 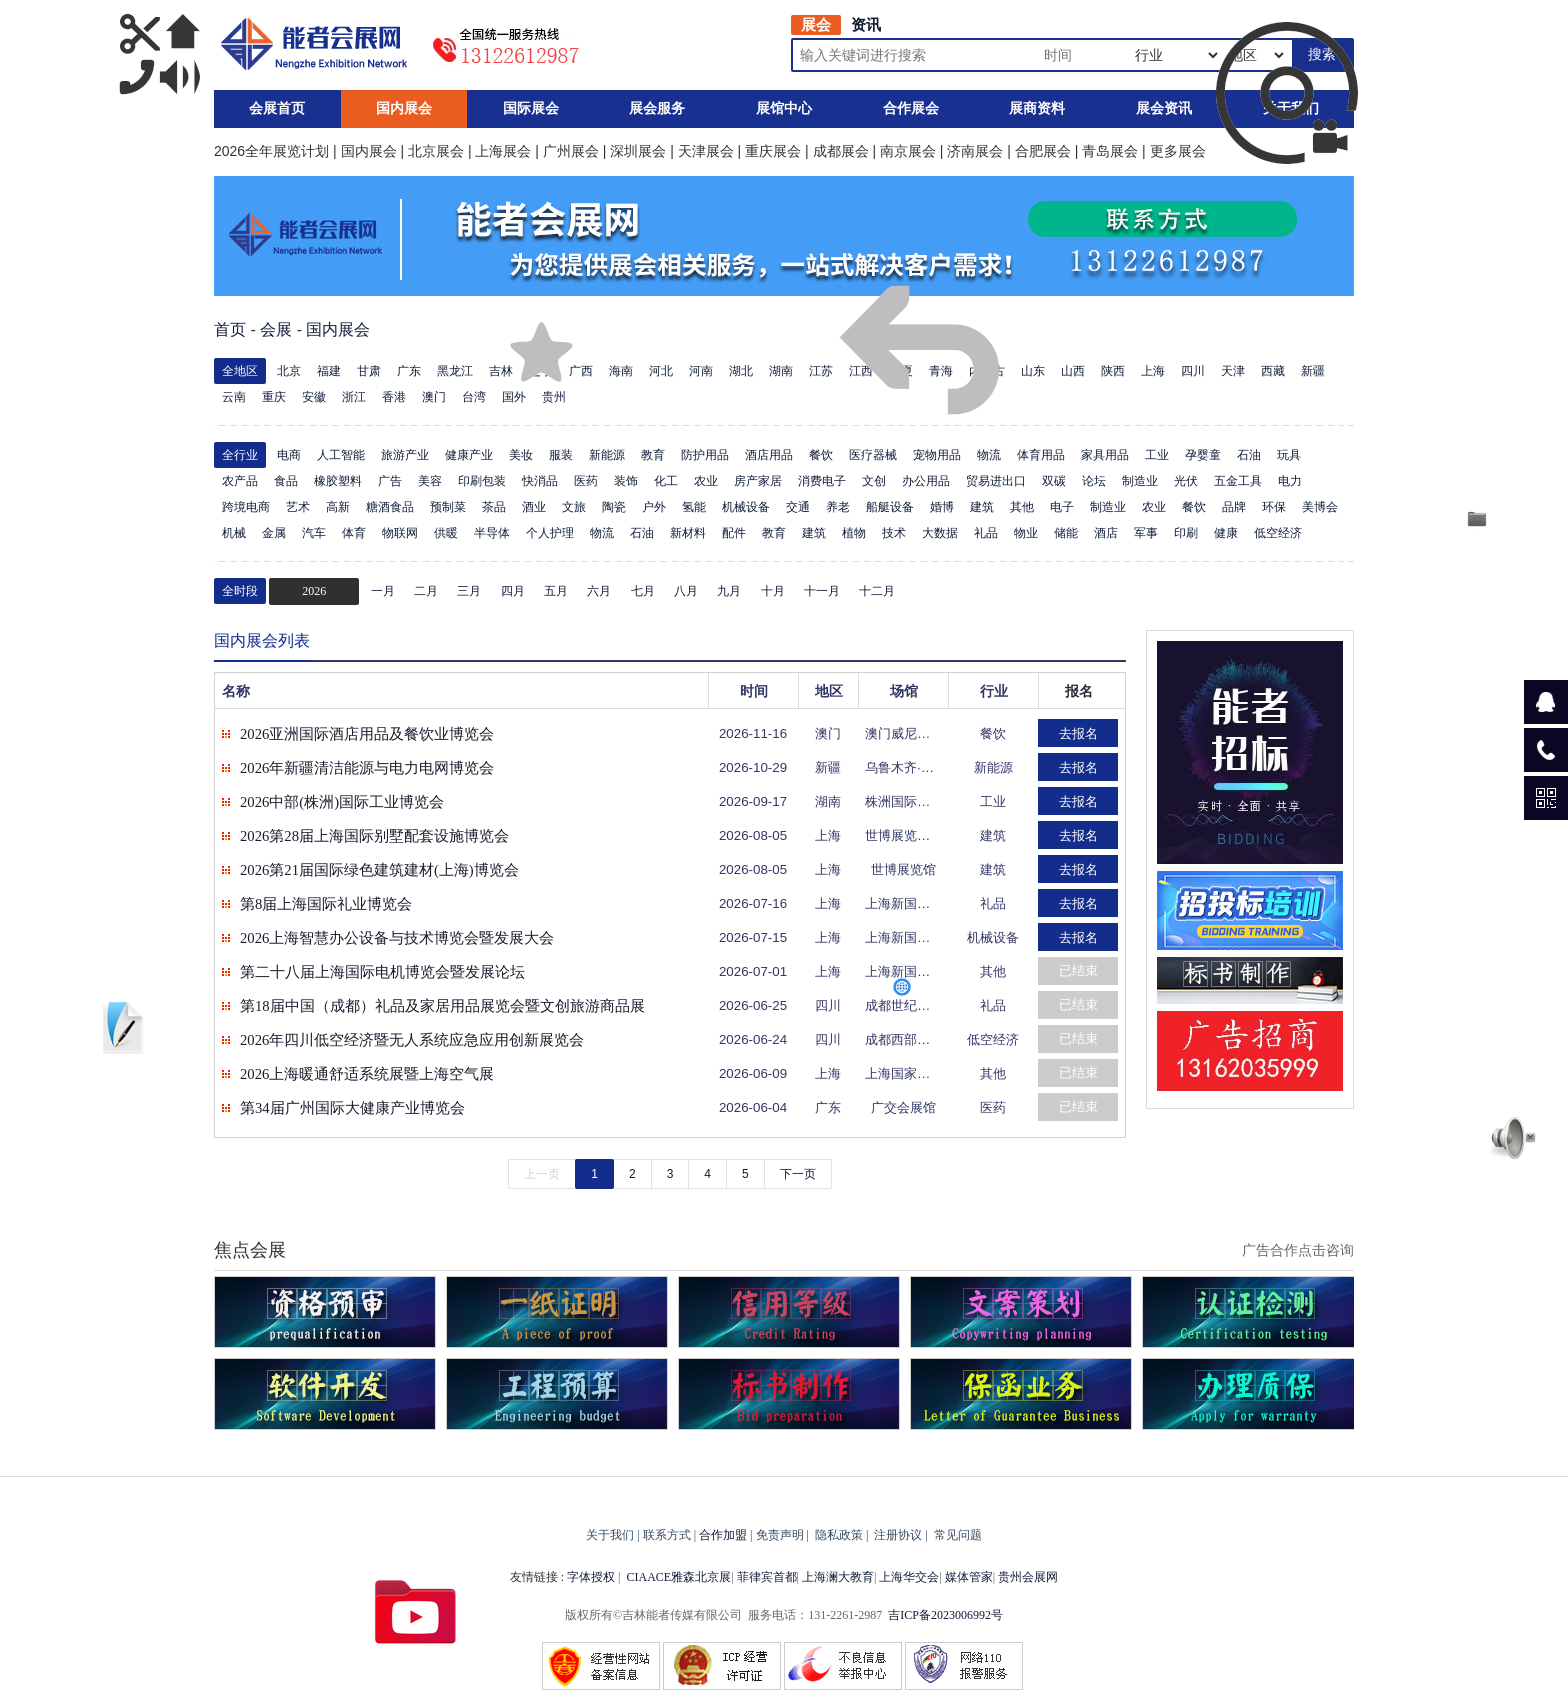 I want to click on open GTK icon browser application, so click(x=160, y=54).